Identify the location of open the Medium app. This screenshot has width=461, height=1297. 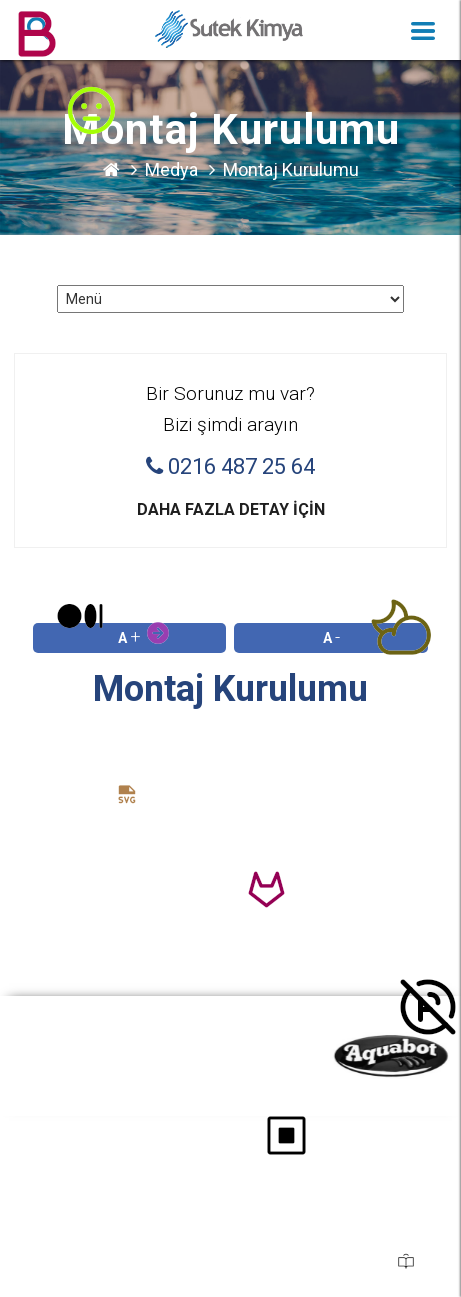
(80, 616).